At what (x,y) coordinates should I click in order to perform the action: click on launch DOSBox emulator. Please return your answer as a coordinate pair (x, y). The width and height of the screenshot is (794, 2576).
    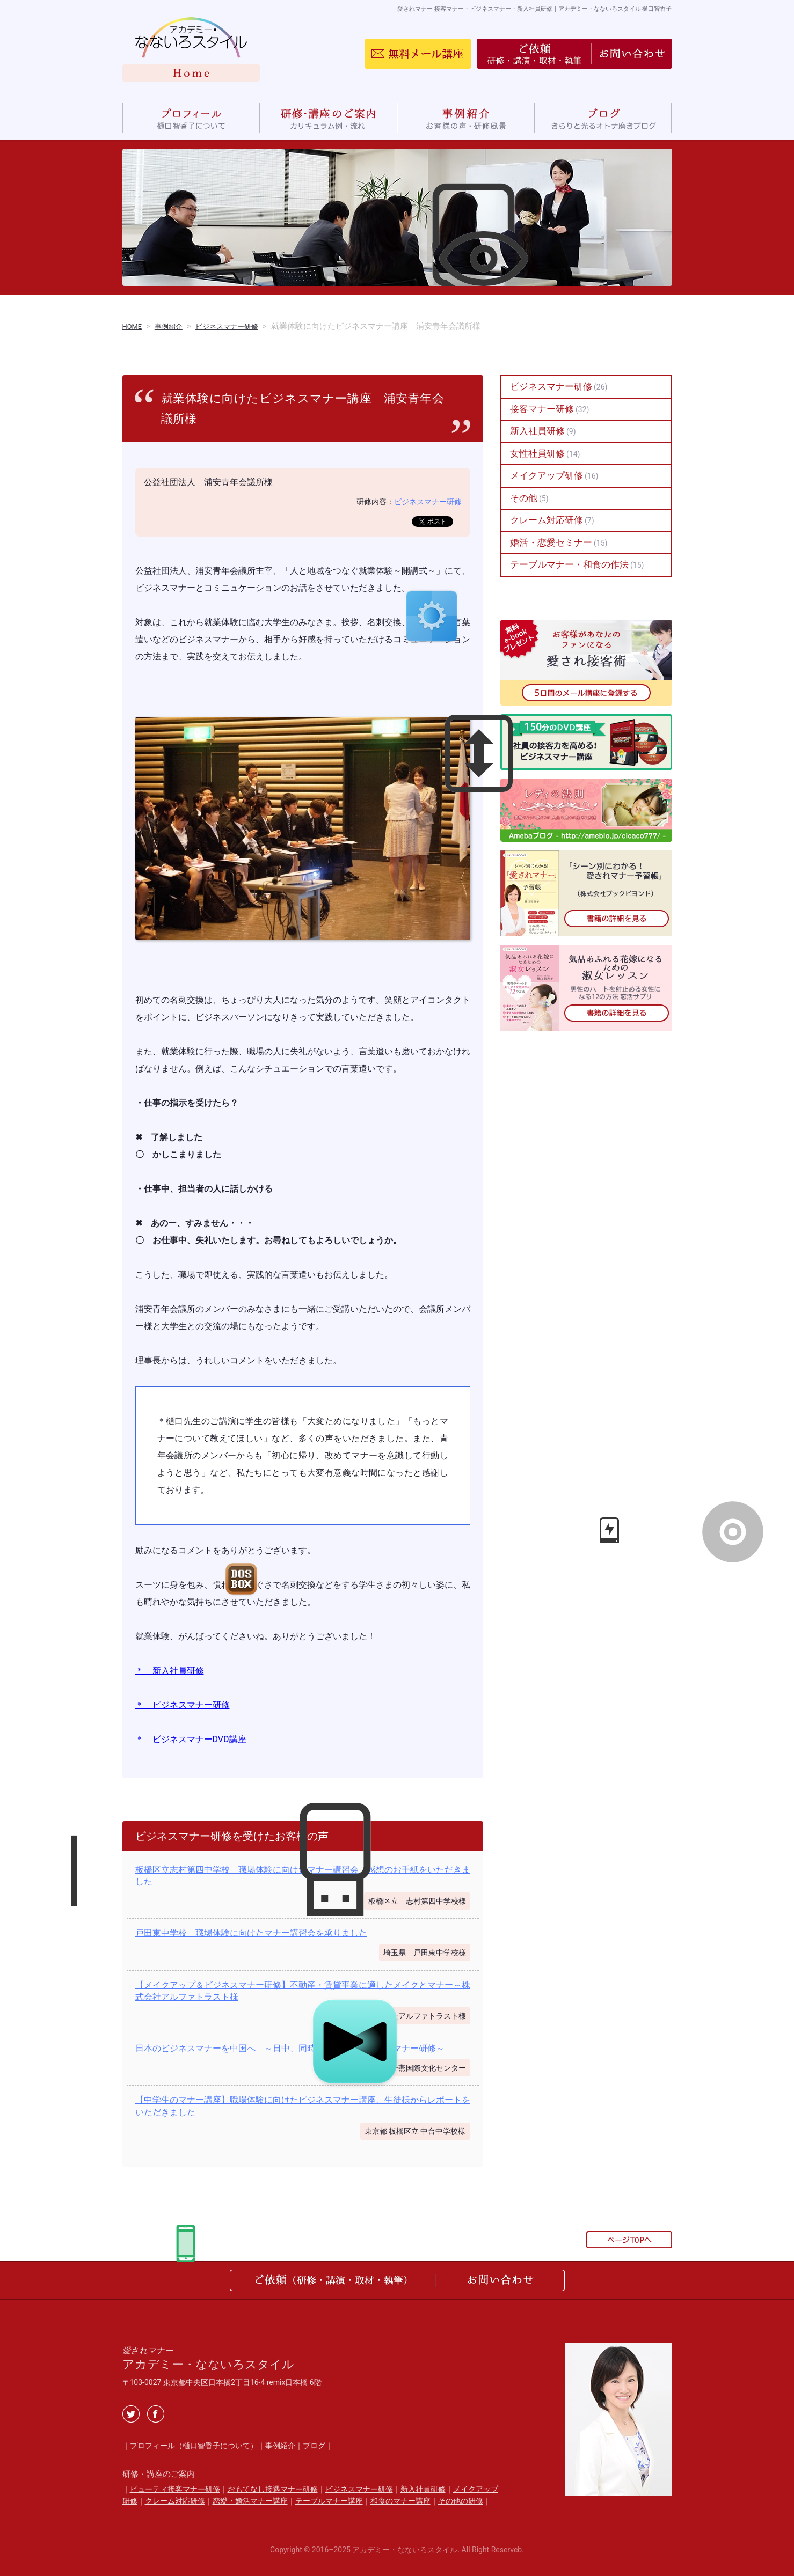
    Looking at the image, I should click on (241, 1579).